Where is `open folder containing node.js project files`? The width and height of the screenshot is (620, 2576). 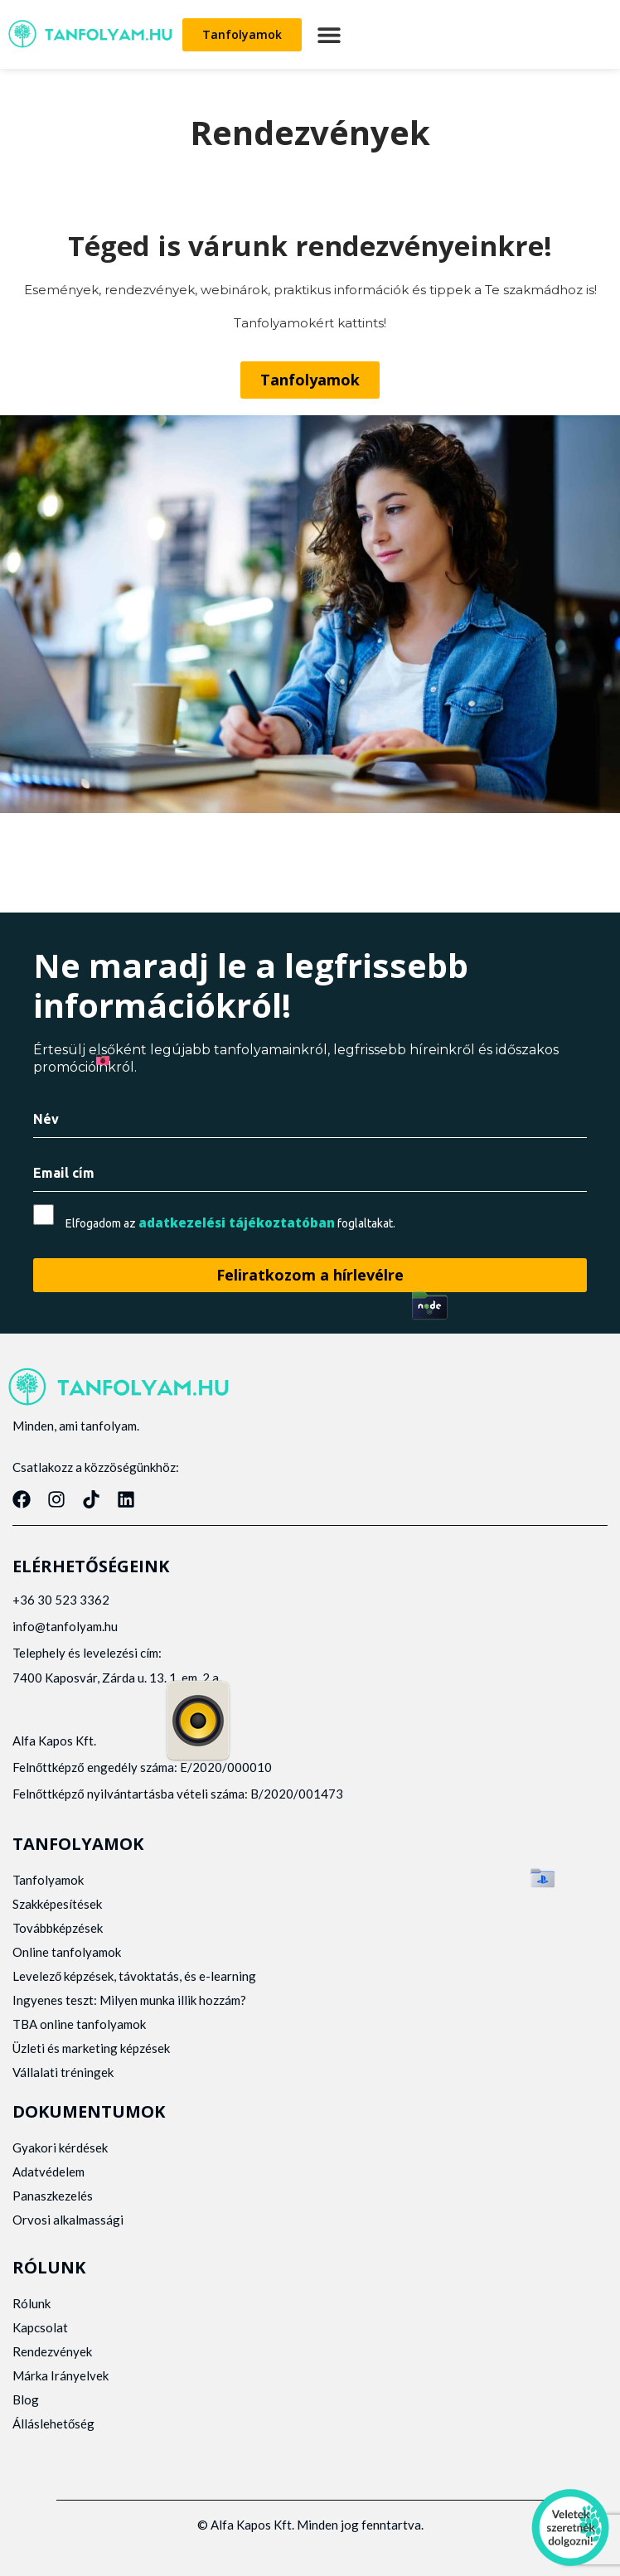 open folder containing node.js project files is located at coordinates (429, 1306).